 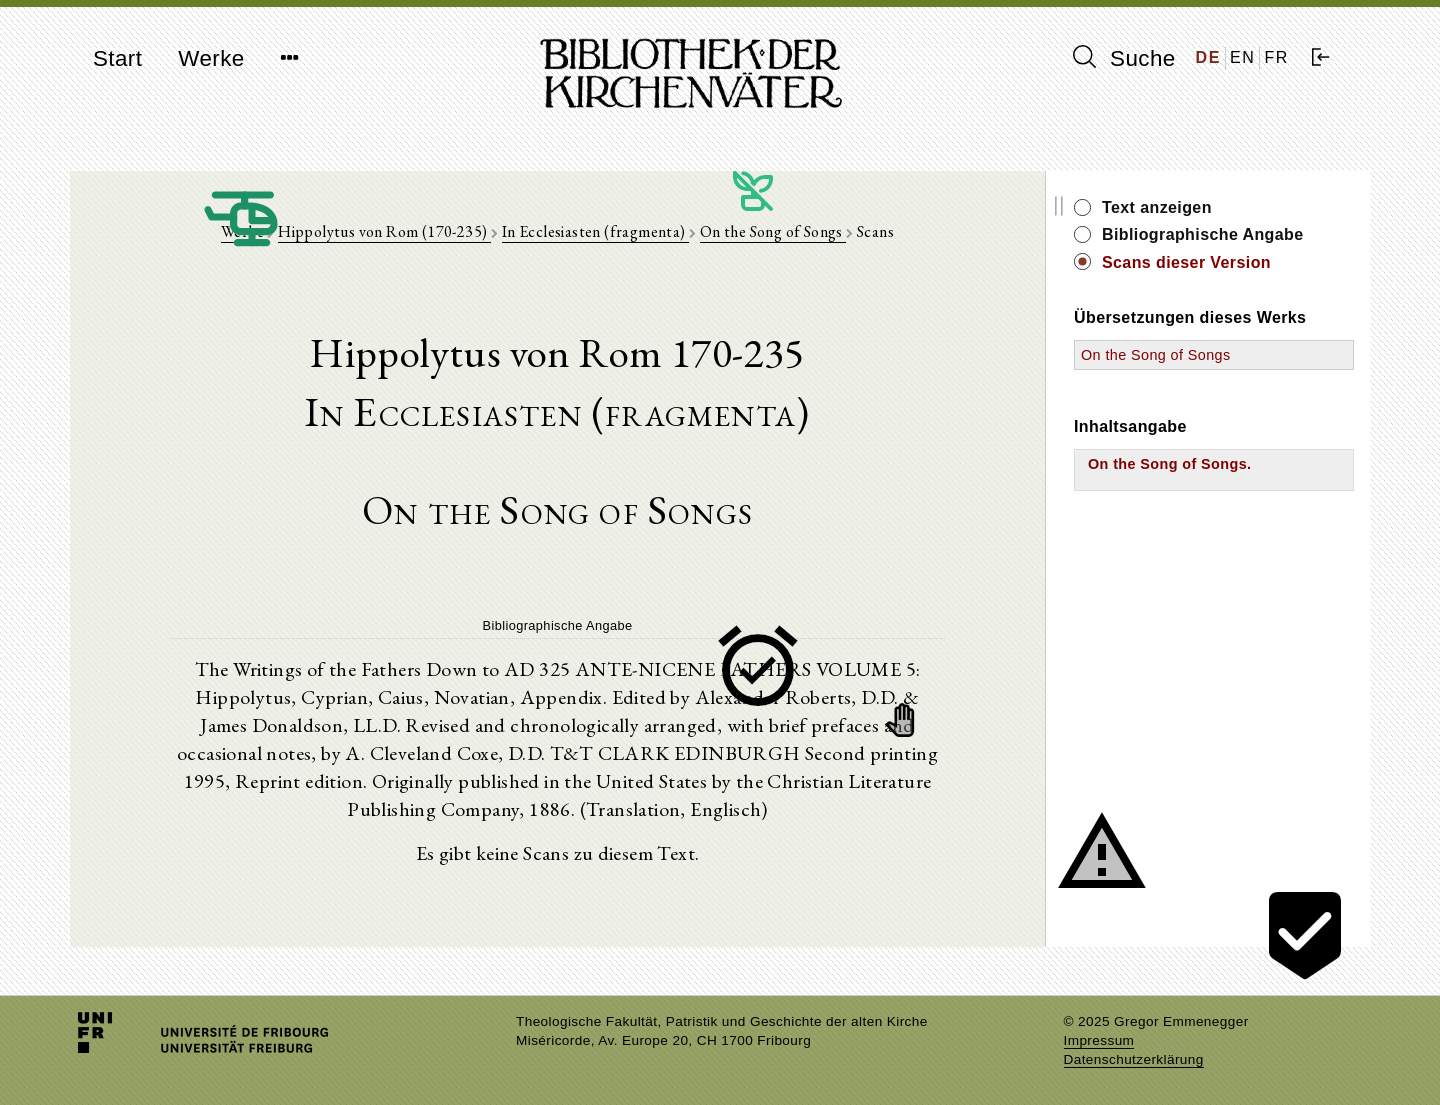 I want to click on alarm is set and active, so click(x=758, y=666).